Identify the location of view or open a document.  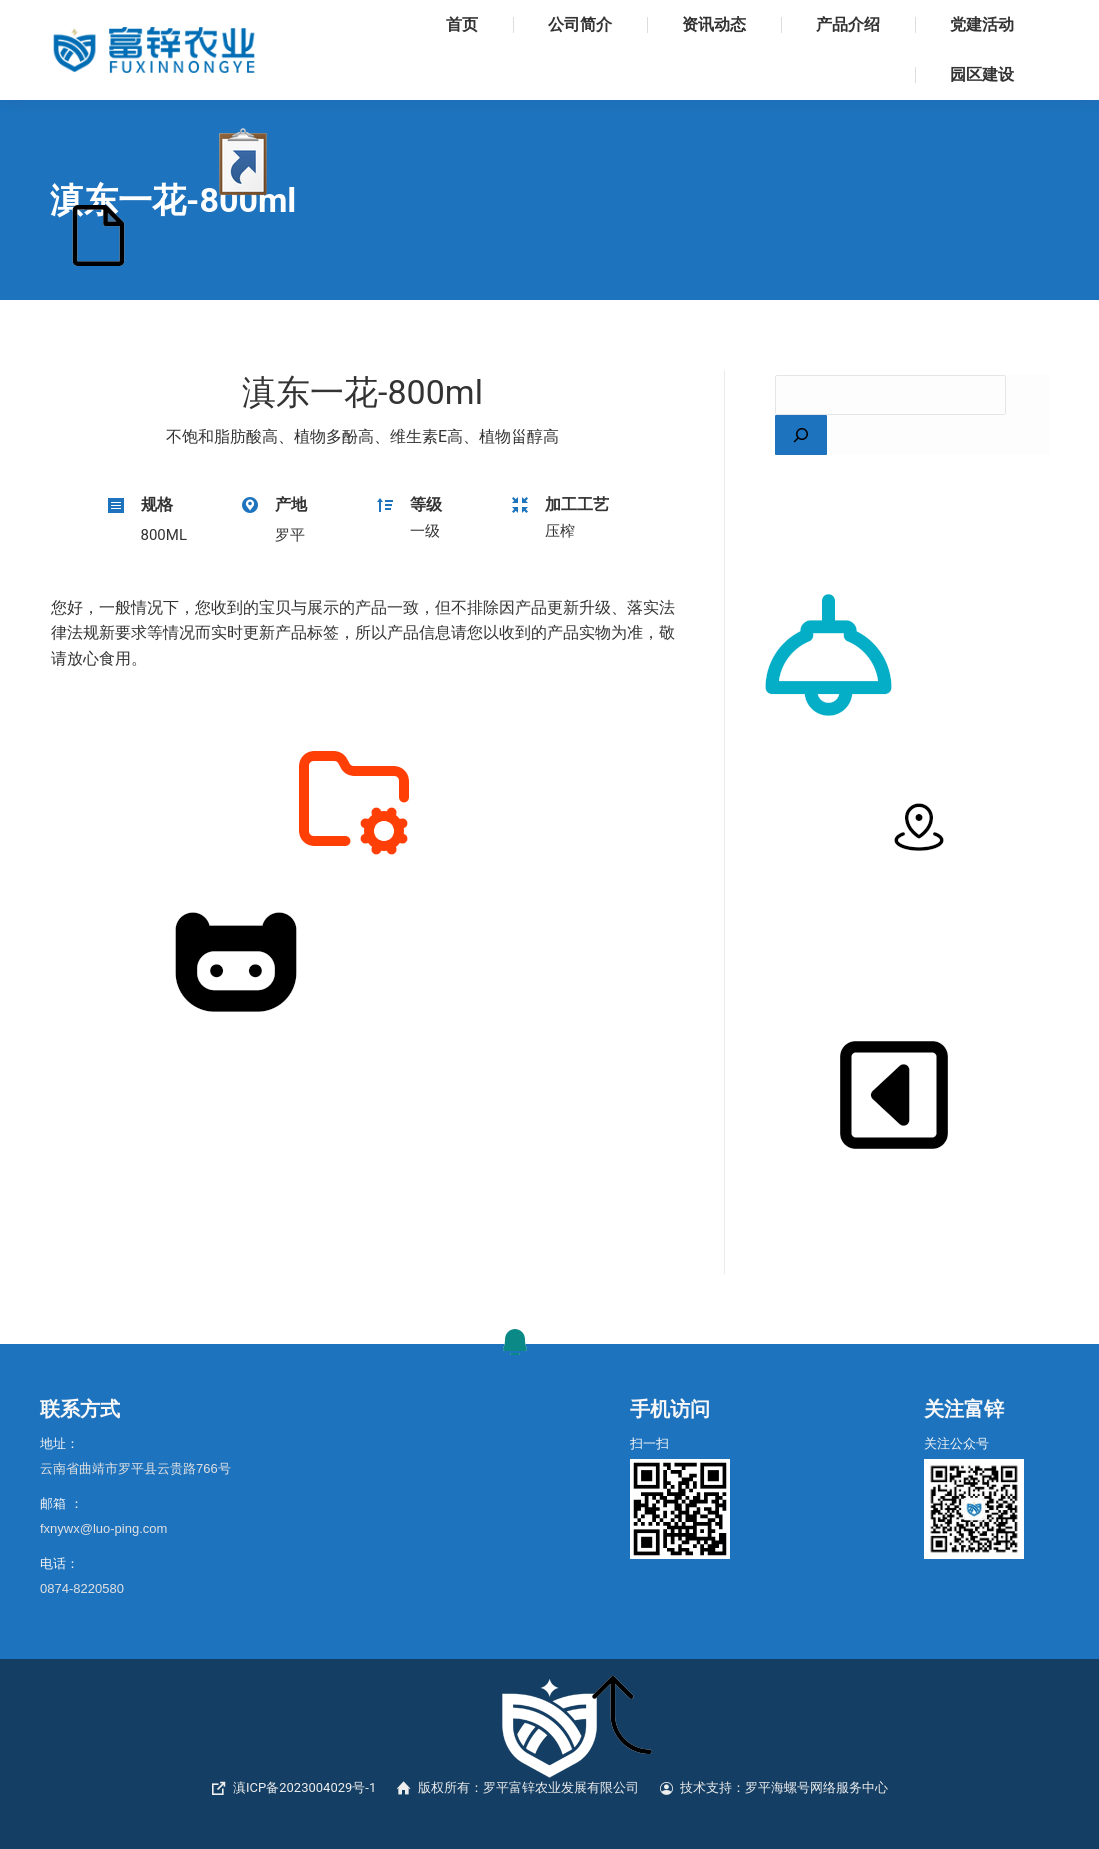
(98, 235).